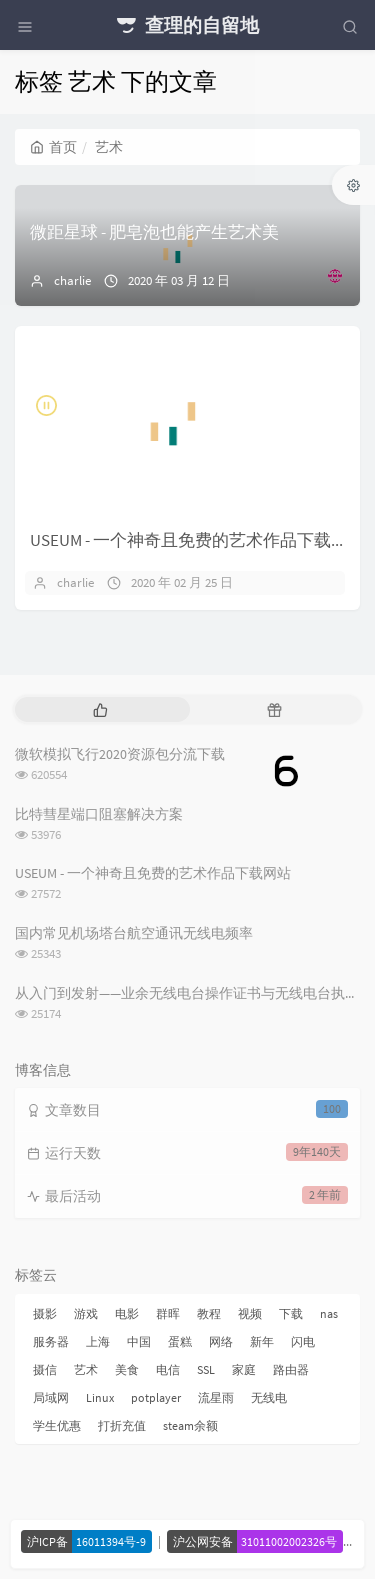  Describe the element at coordinates (287, 771) in the screenshot. I see `indicates the number six in a list or count` at that location.